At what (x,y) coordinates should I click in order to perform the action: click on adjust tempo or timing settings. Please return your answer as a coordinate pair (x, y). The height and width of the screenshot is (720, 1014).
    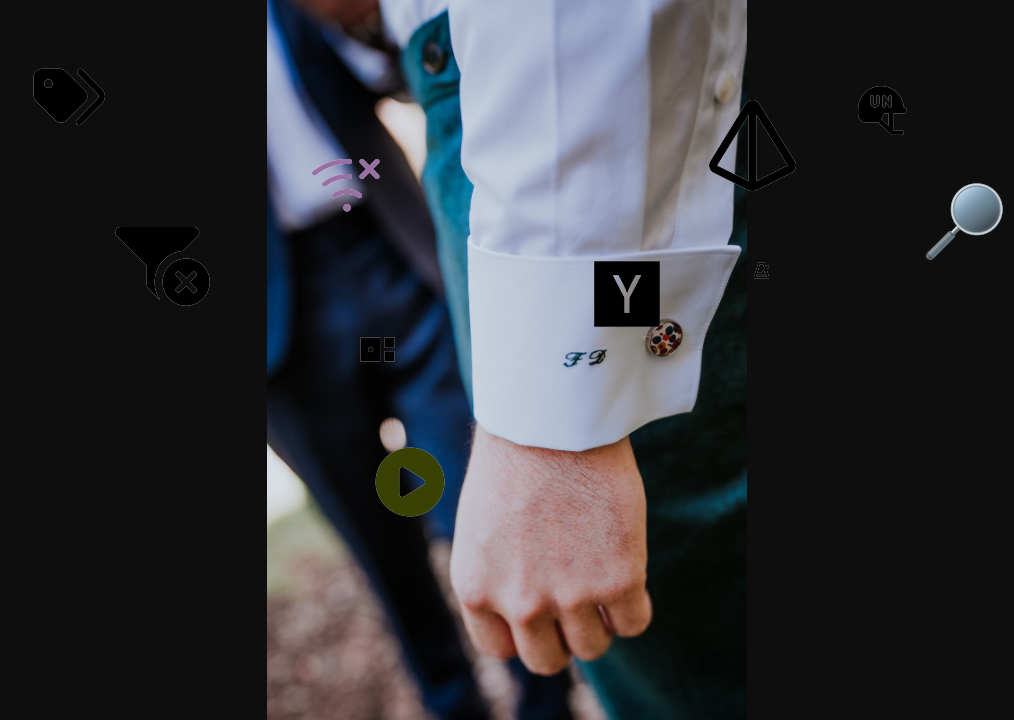
    Looking at the image, I should click on (761, 270).